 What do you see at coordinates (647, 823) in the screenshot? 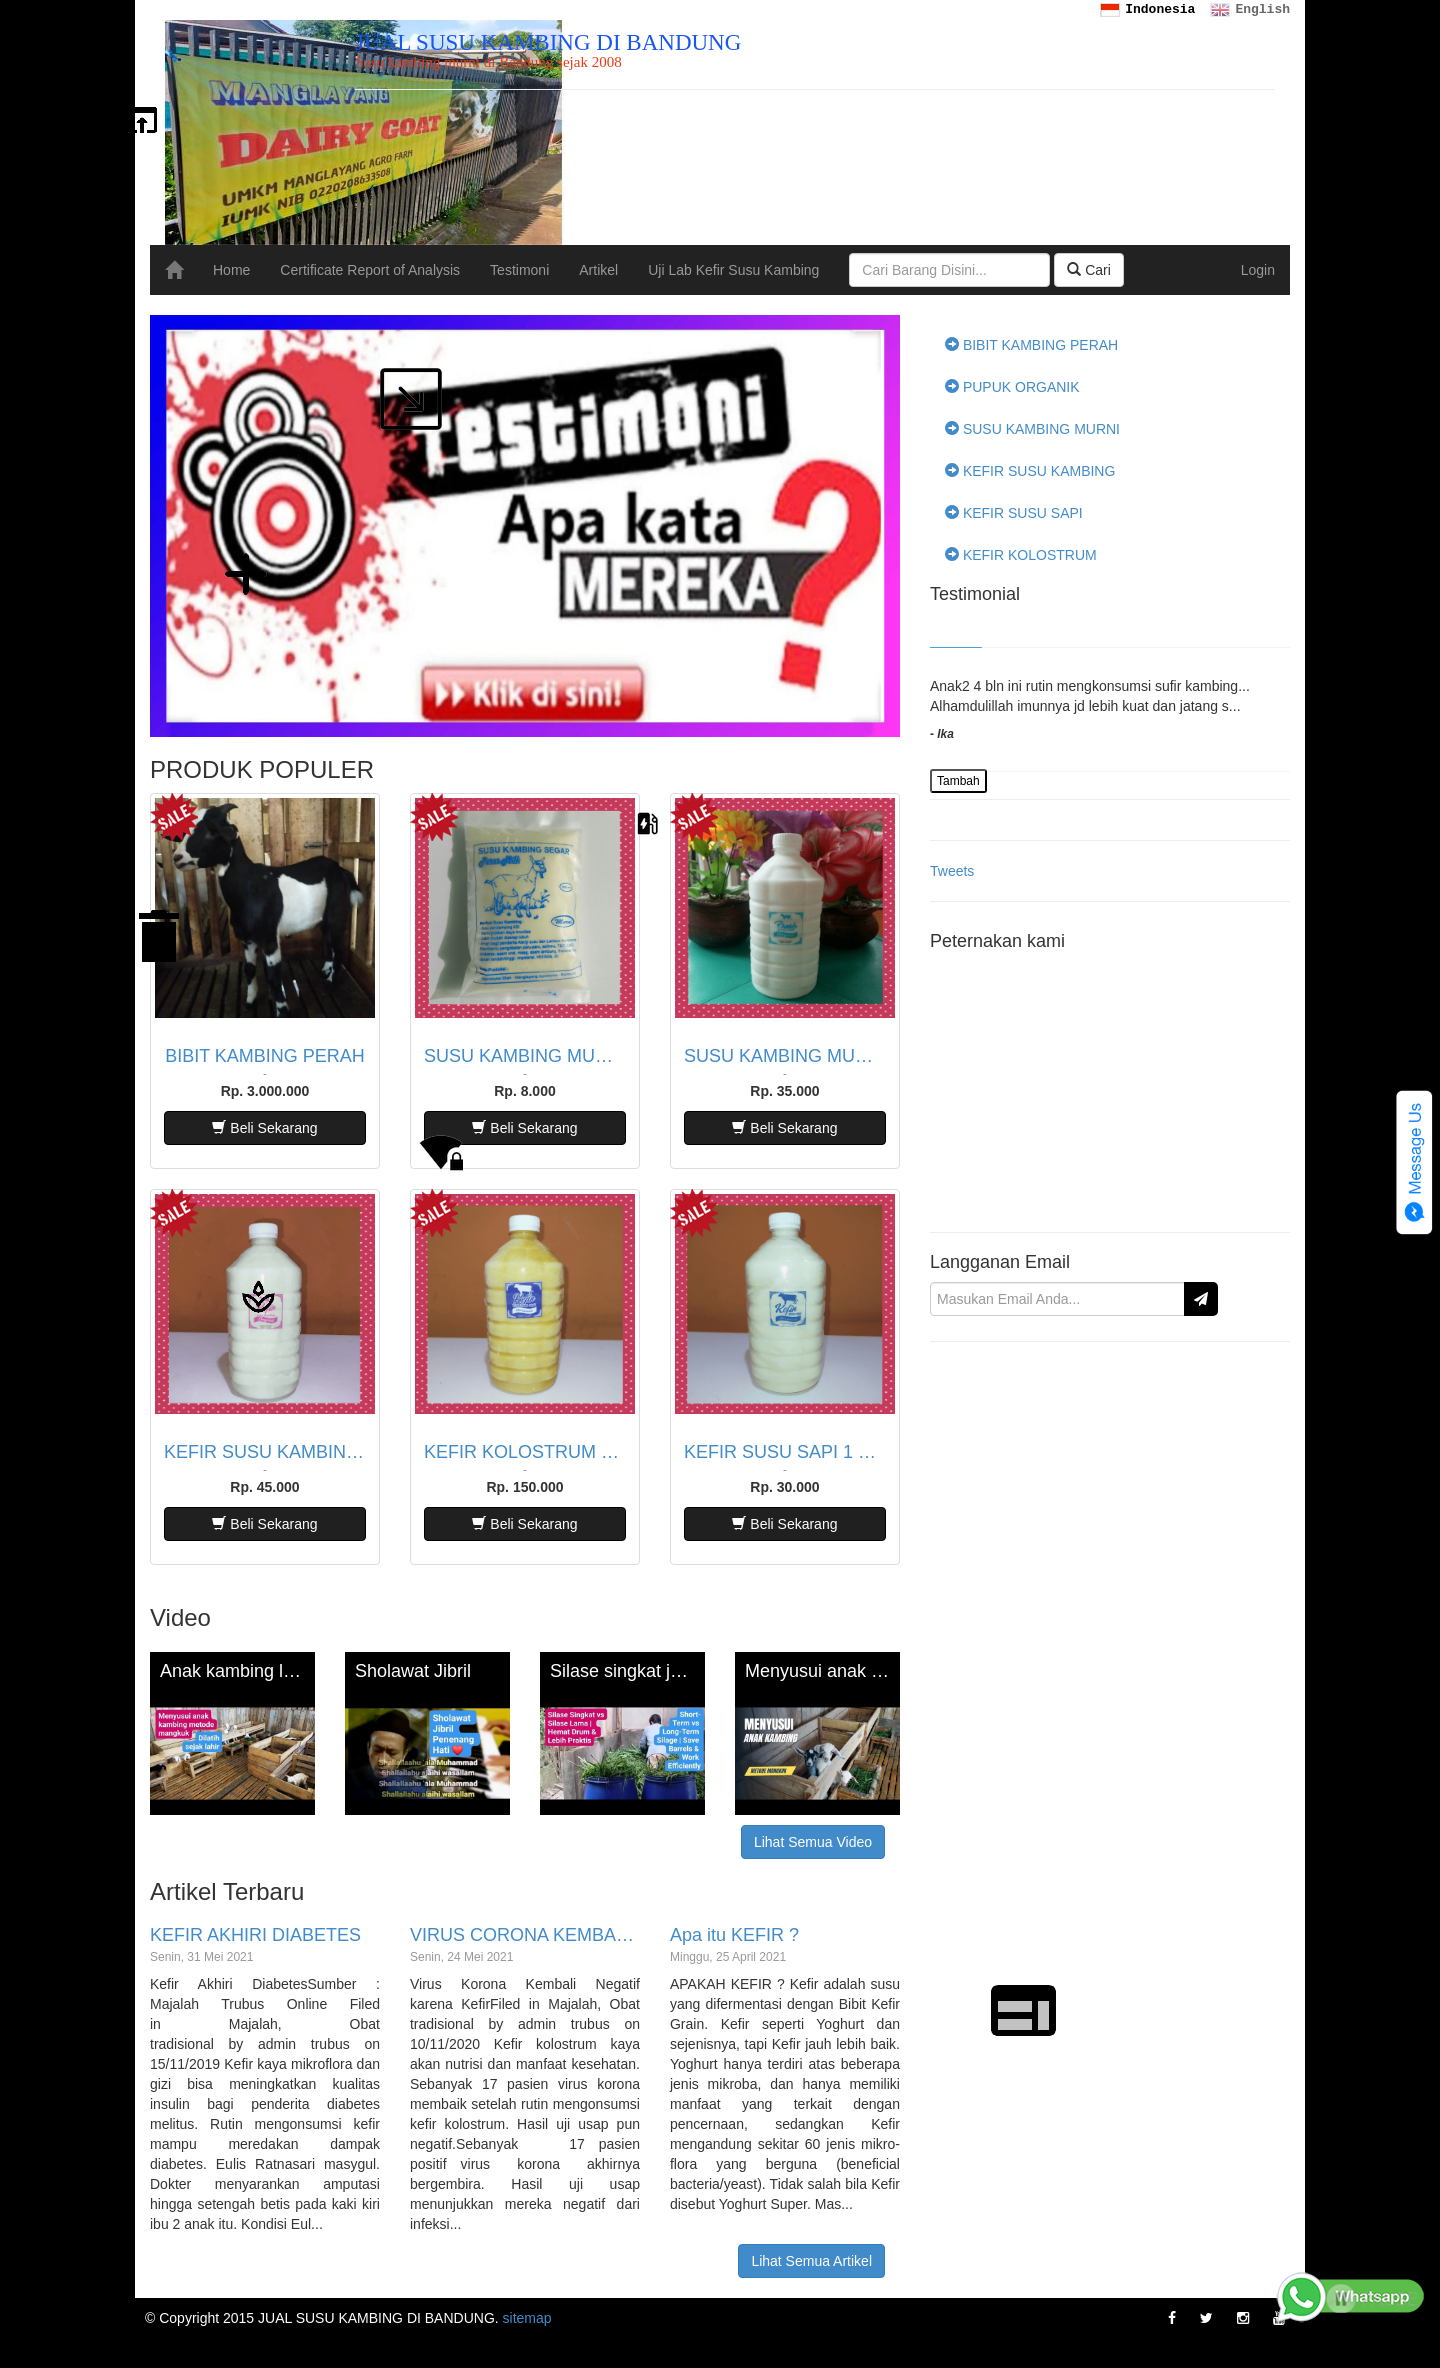
I see `find nearby electric vehicle charging stations` at bounding box center [647, 823].